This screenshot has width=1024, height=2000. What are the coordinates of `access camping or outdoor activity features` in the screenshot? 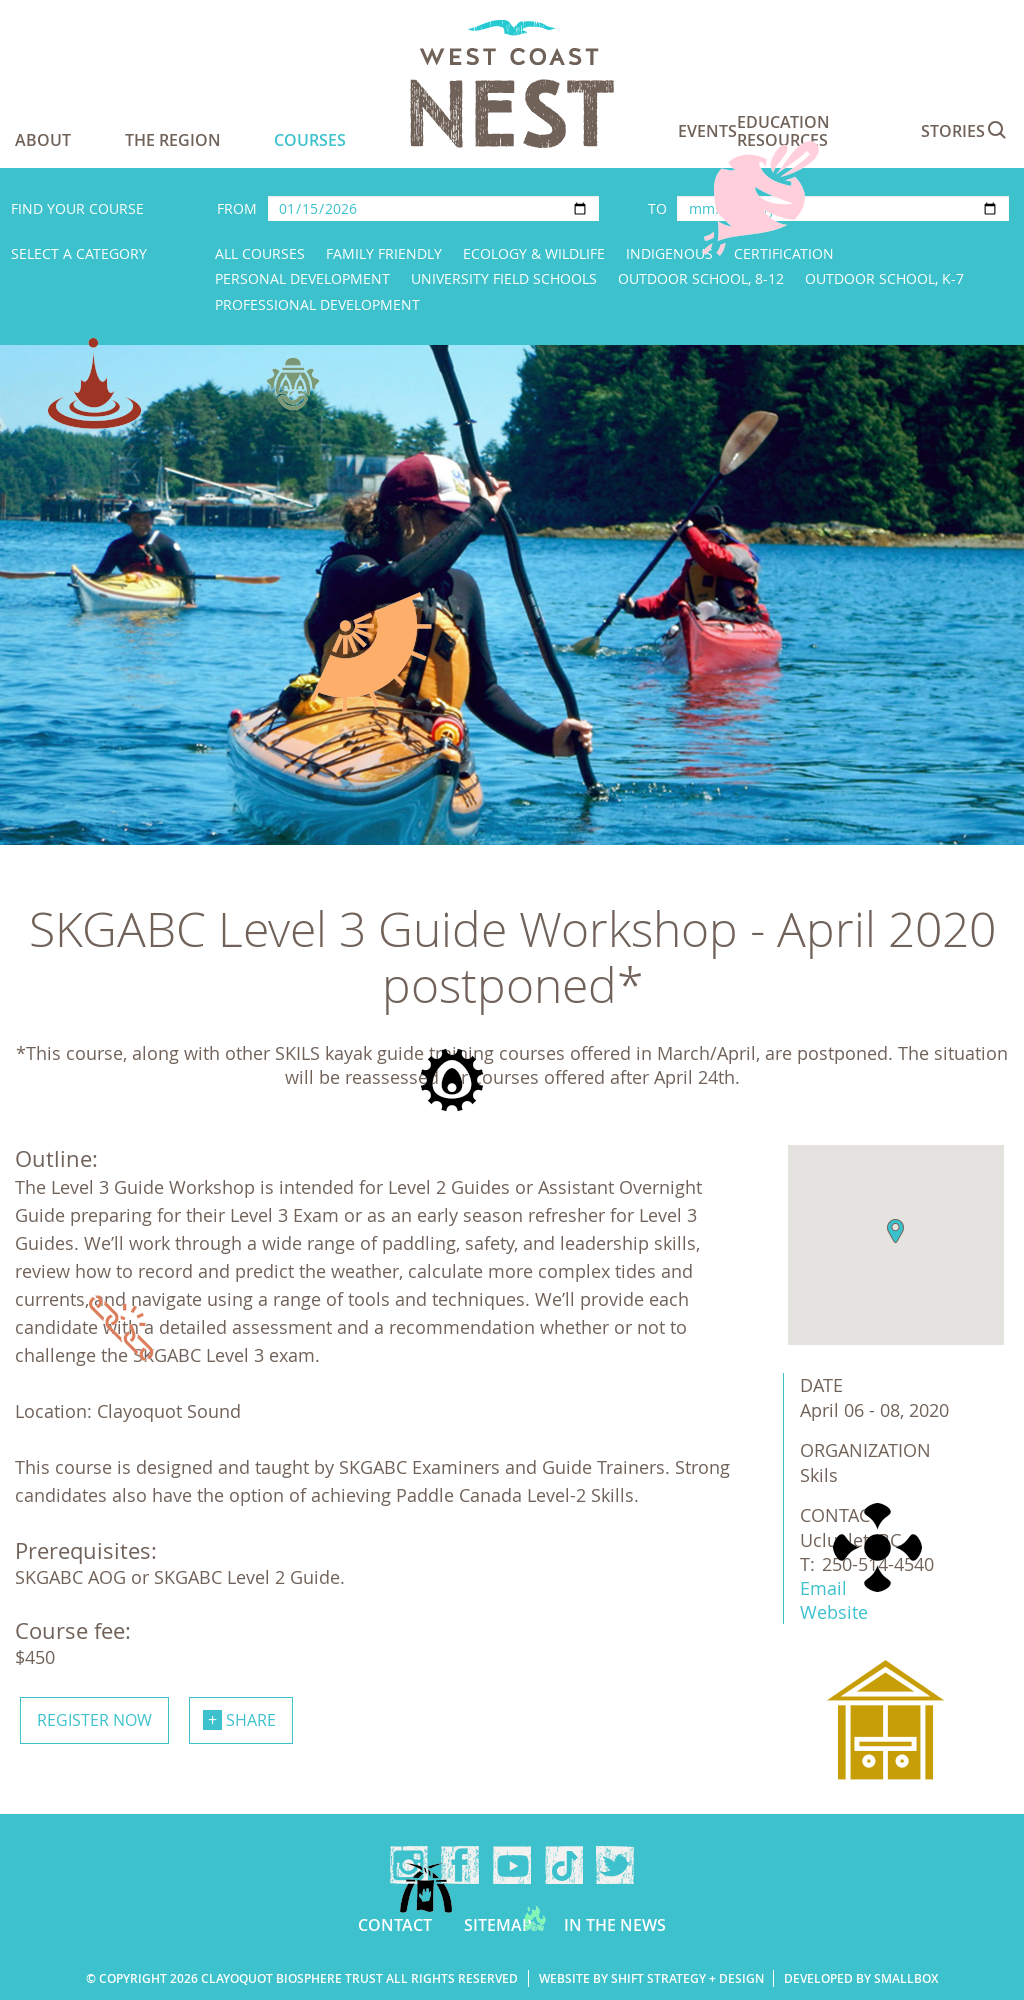 It's located at (534, 1918).